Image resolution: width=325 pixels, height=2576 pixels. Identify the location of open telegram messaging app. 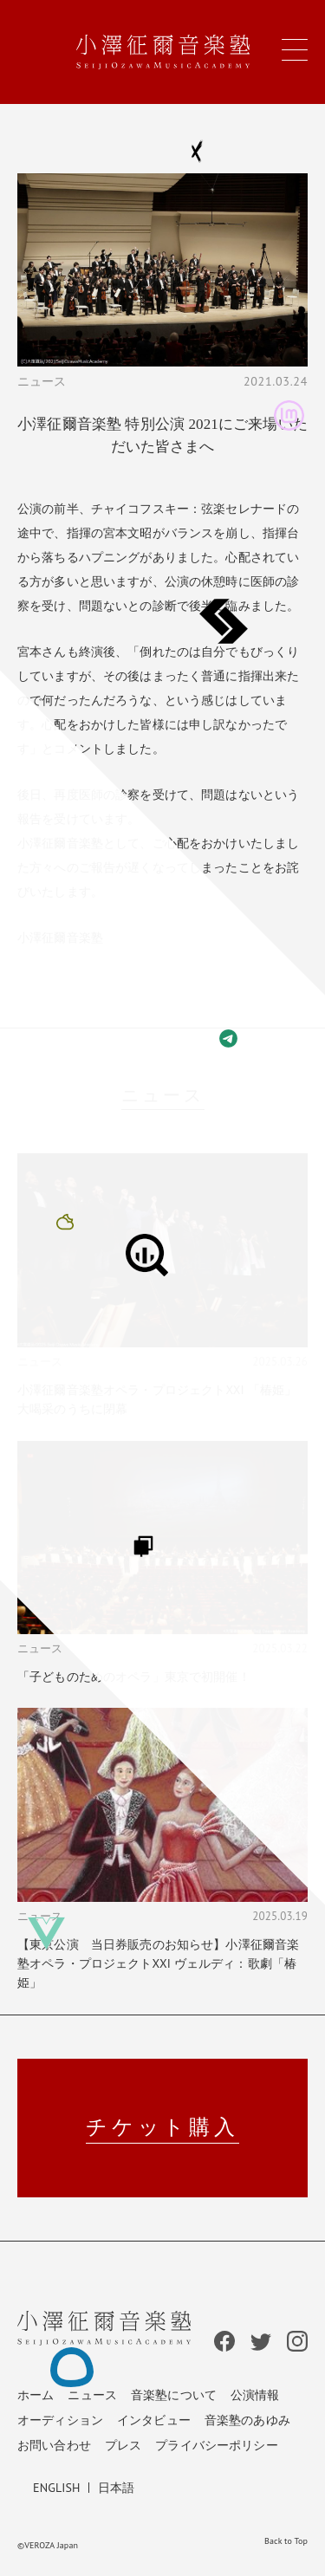
(228, 1038).